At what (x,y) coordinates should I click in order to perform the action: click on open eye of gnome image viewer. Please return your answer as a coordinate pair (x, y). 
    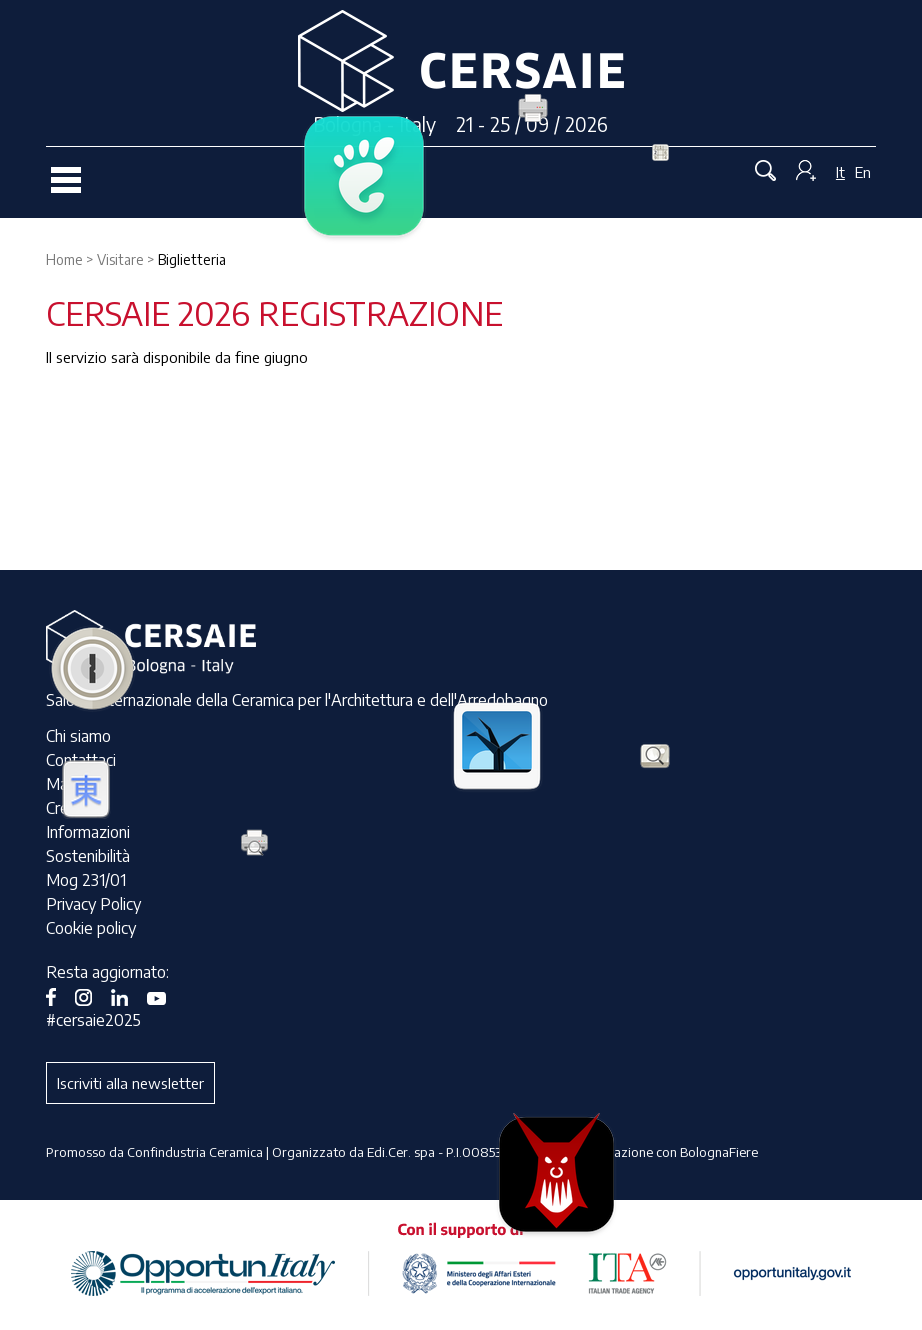
    Looking at the image, I should click on (655, 756).